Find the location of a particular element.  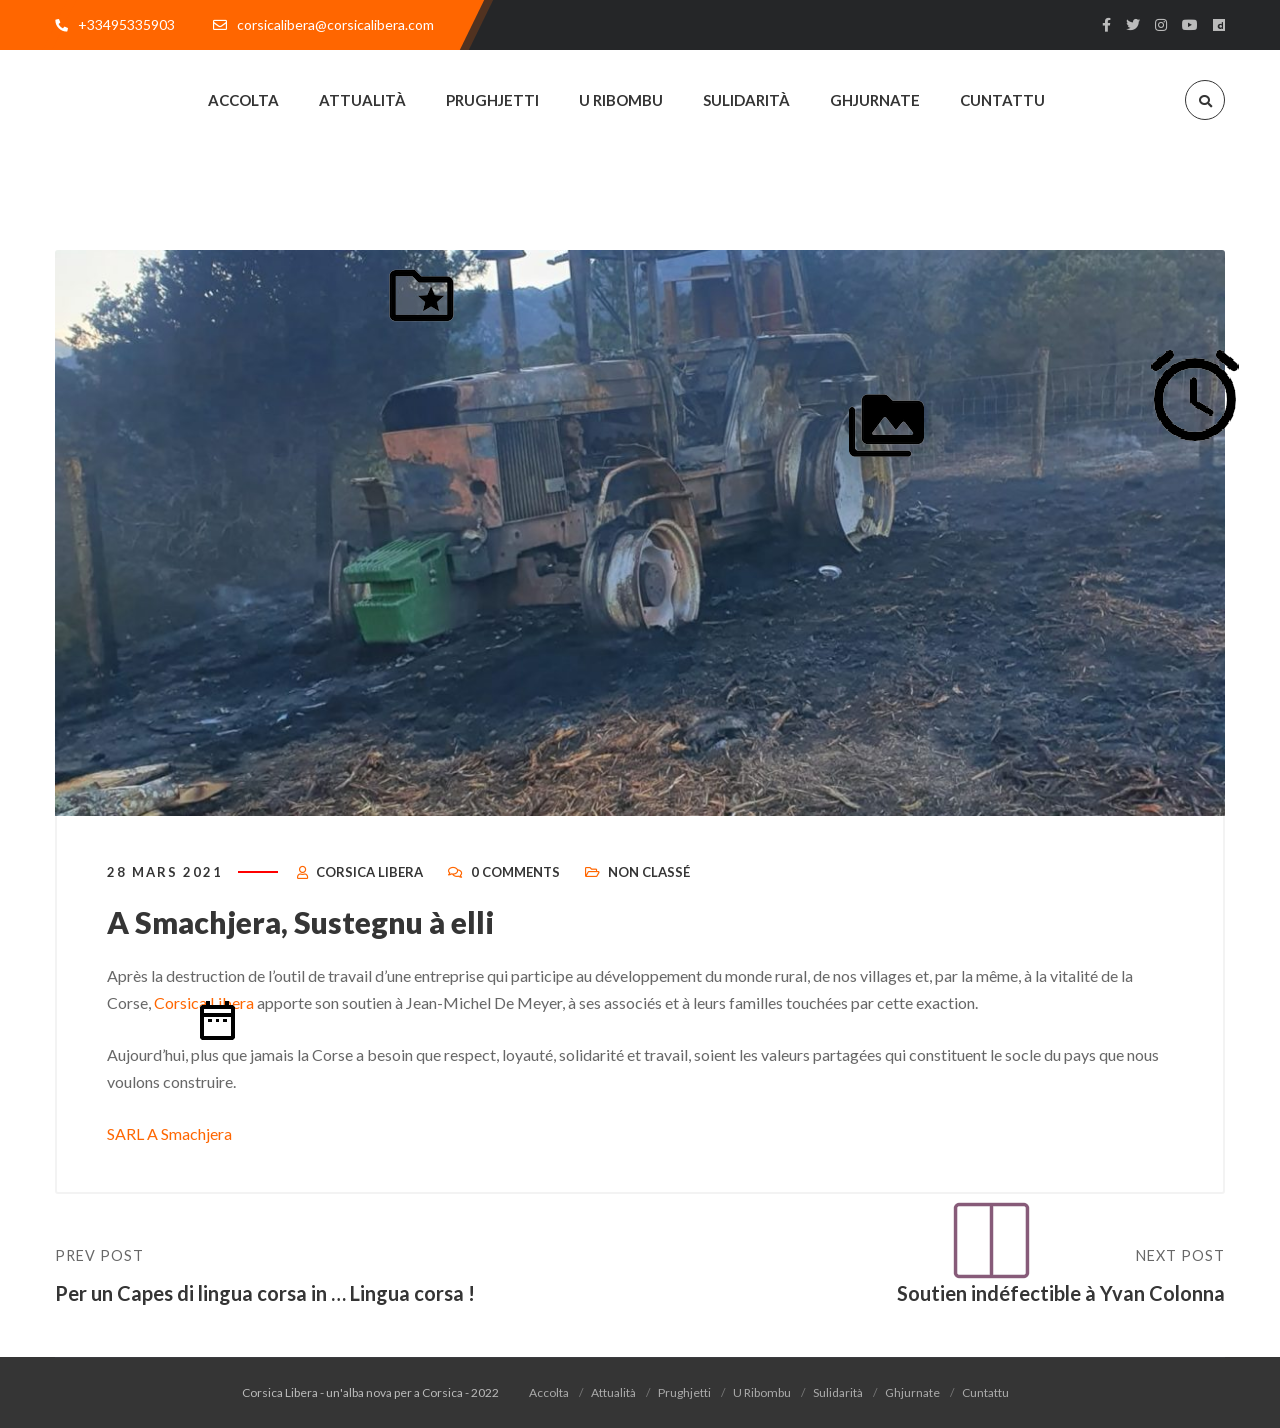

split view horizontally is located at coordinates (991, 1240).